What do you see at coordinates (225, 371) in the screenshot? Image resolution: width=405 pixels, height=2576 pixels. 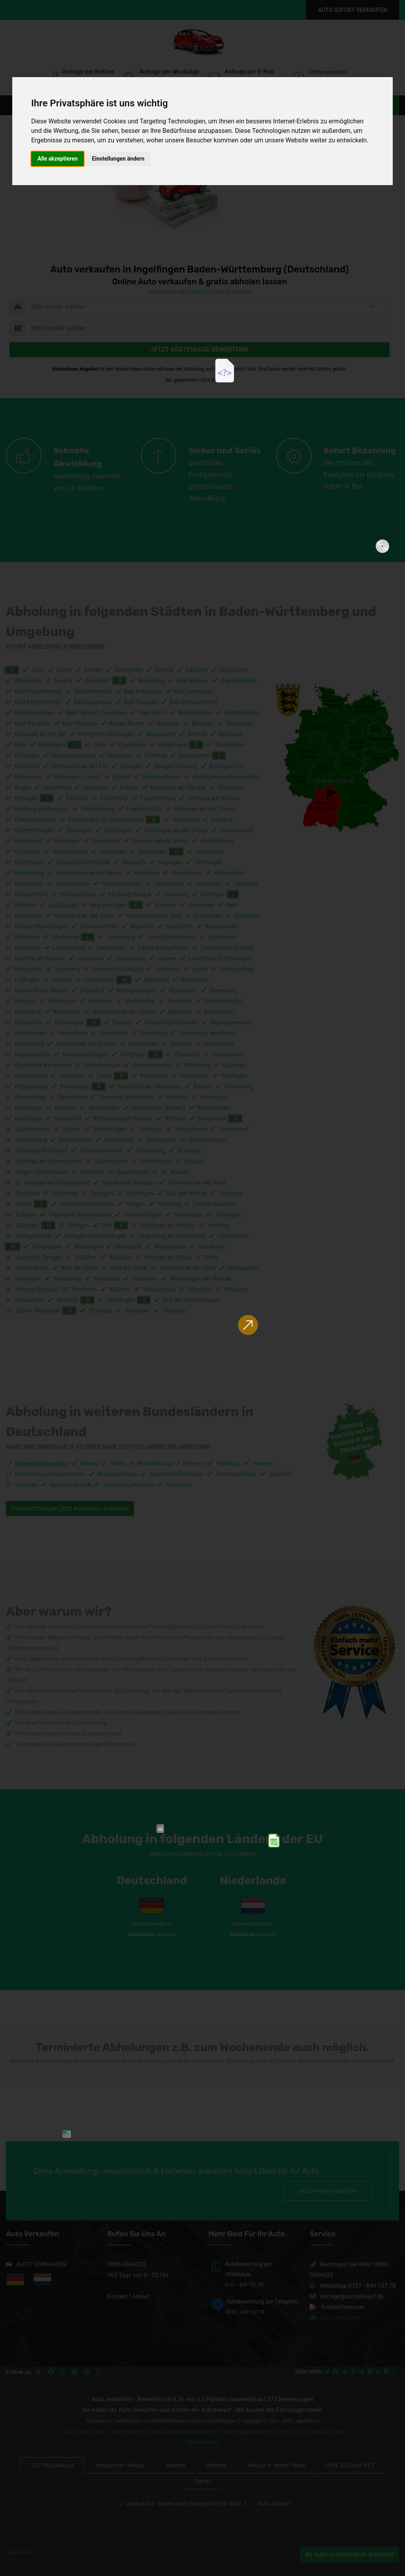 I see `a php source code file` at bounding box center [225, 371].